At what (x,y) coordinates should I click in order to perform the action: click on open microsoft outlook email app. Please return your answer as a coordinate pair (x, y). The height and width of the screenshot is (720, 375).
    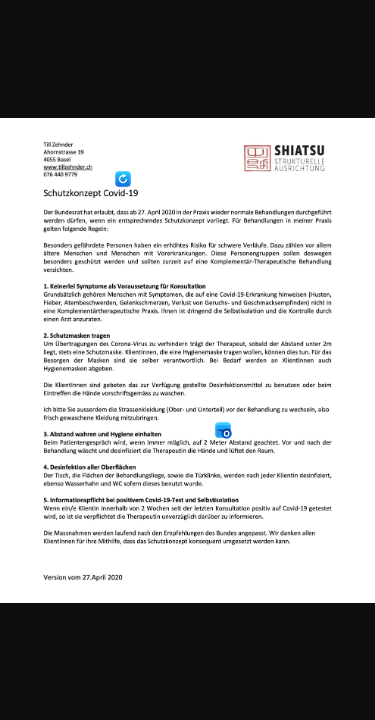
    Looking at the image, I should click on (223, 430).